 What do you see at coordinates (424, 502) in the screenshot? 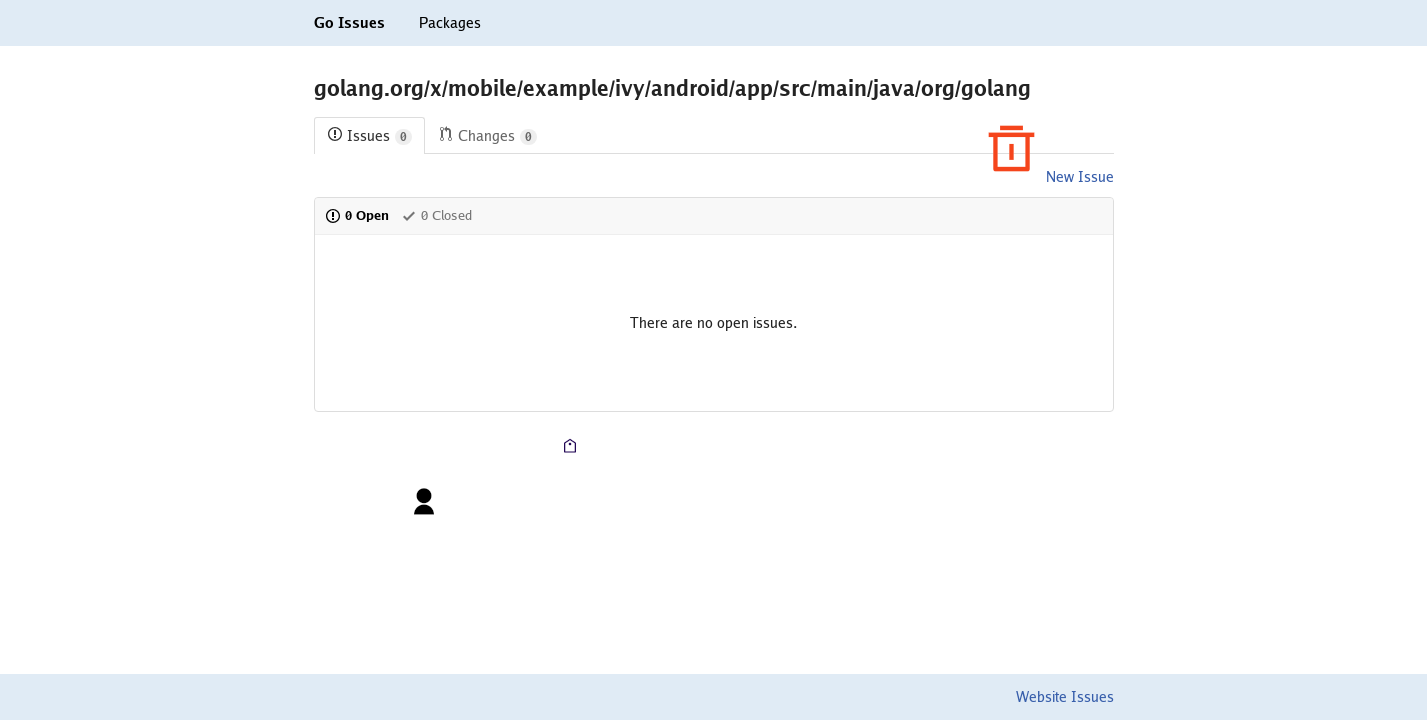
I see `view your profile` at bounding box center [424, 502].